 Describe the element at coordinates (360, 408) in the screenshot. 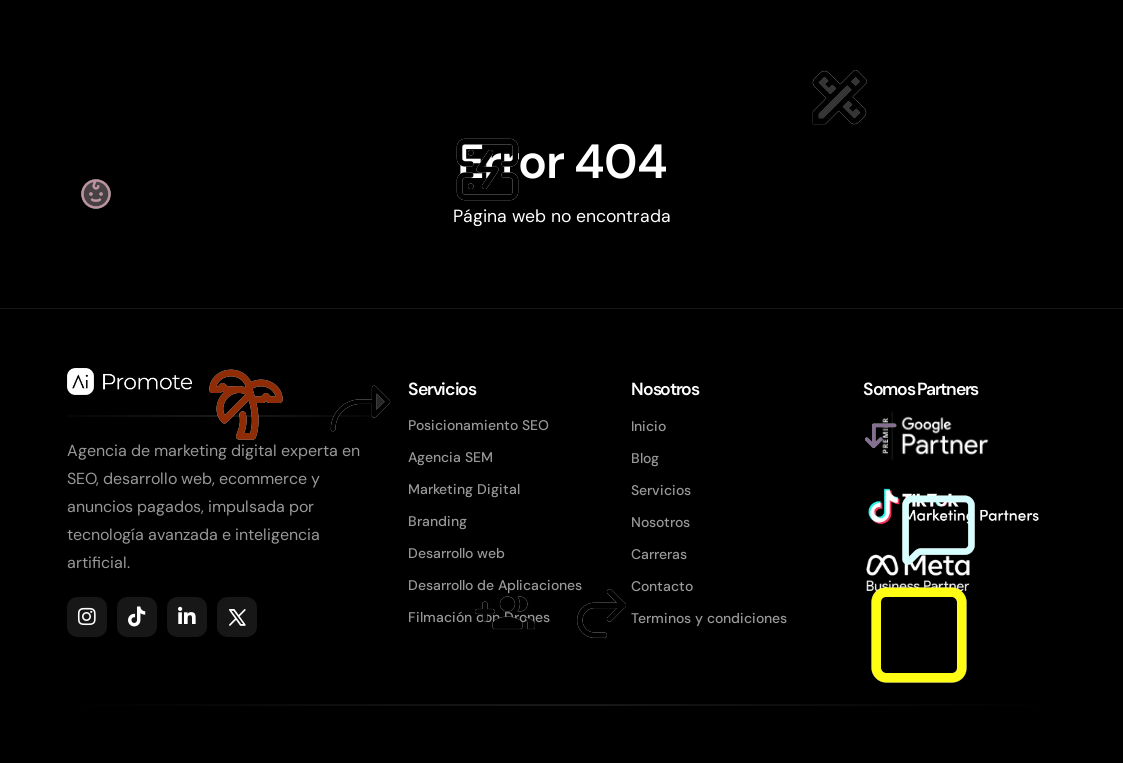

I see `share or forward content` at that location.